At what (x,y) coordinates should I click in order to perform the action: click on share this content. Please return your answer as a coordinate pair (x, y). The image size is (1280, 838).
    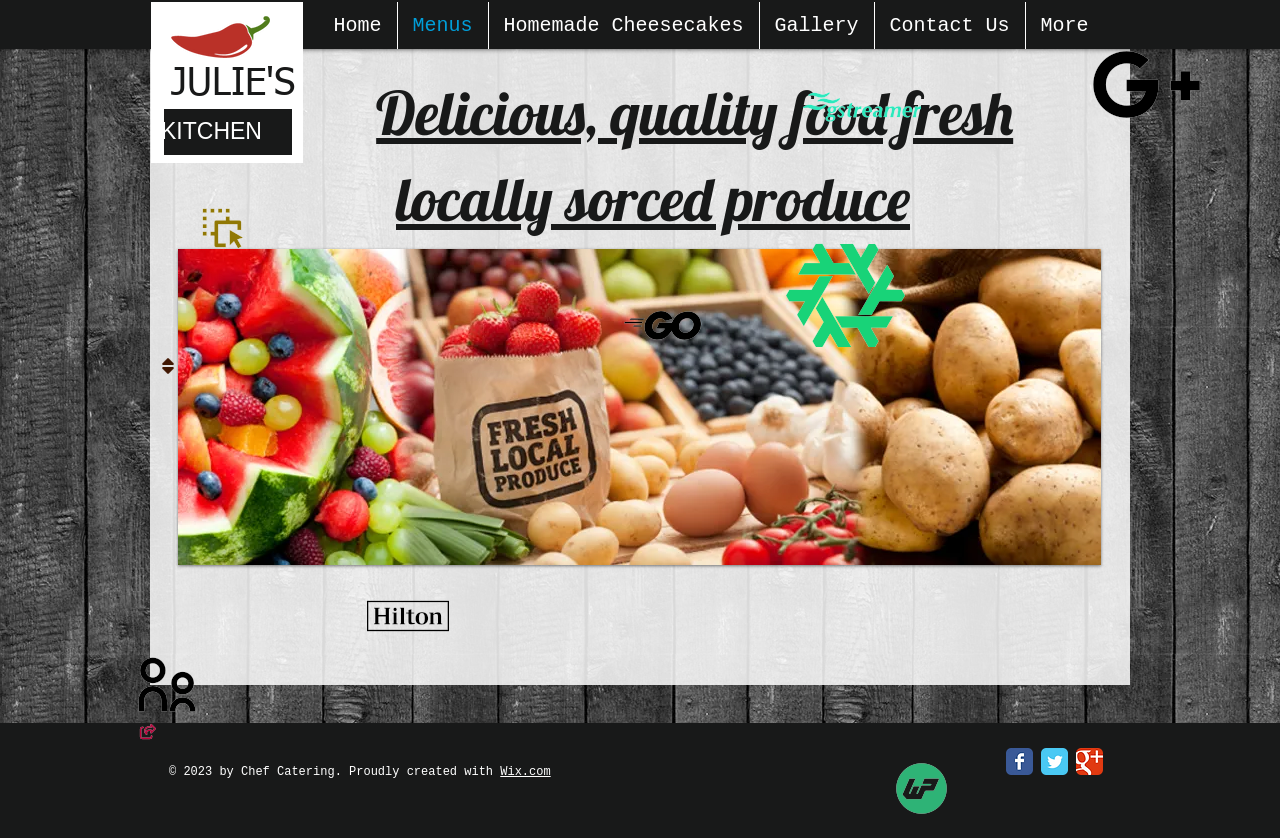
    Looking at the image, I should click on (147, 731).